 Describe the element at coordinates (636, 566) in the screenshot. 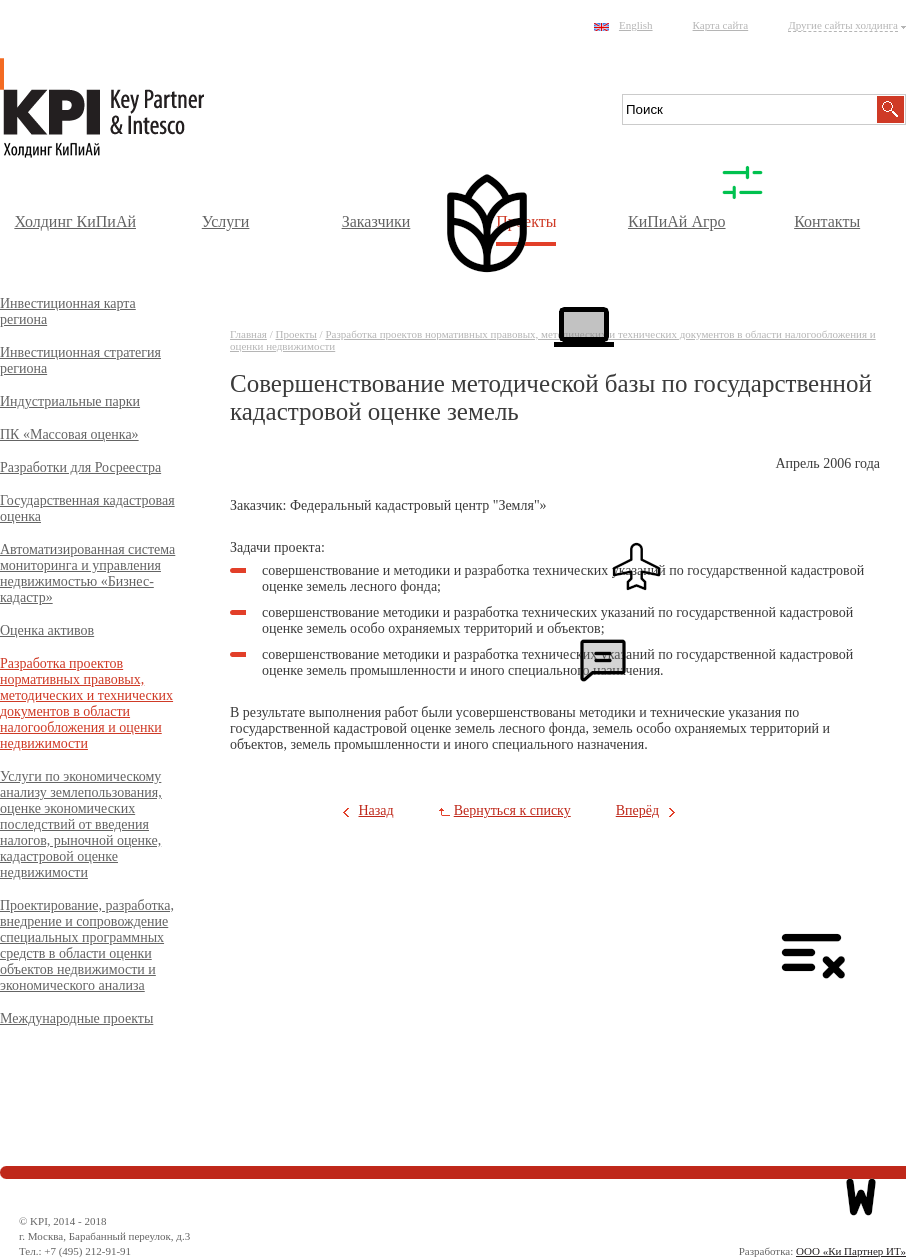

I see `enable airplane mode` at that location.